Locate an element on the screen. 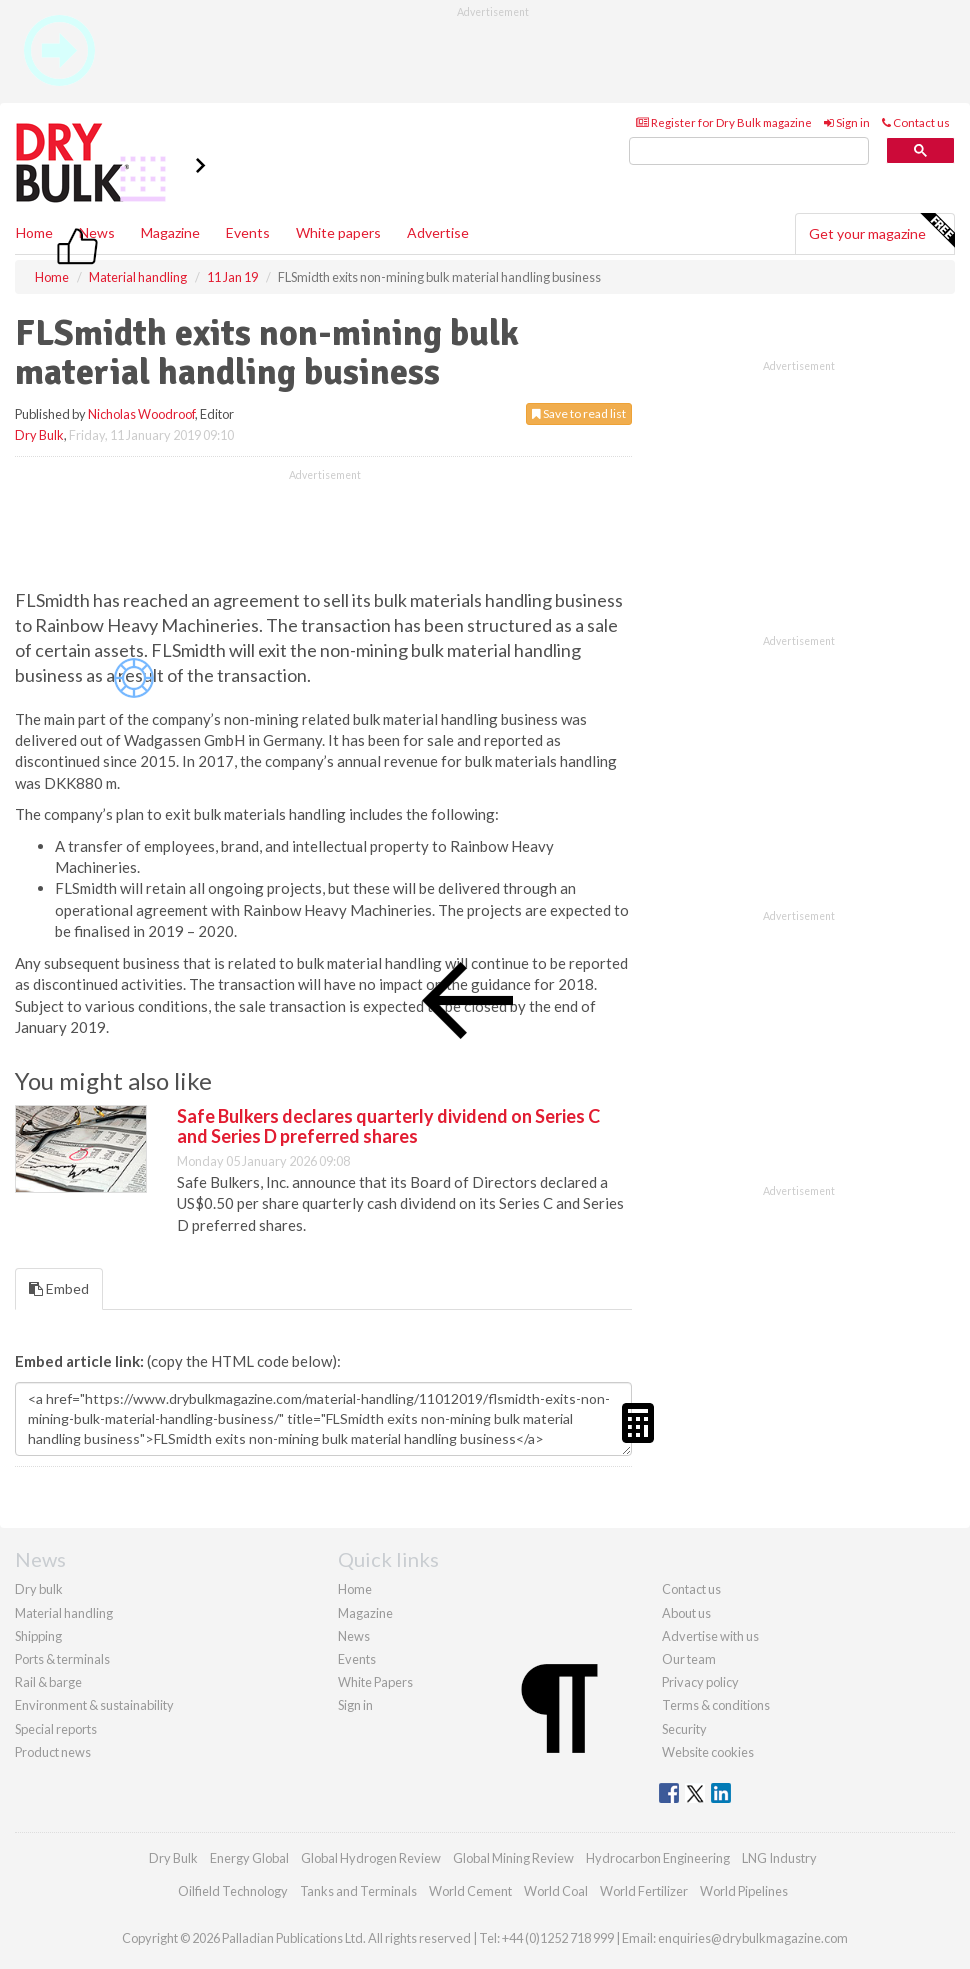 The image size is (970, 1969). like or approve content is located at coordinates (77, 248).